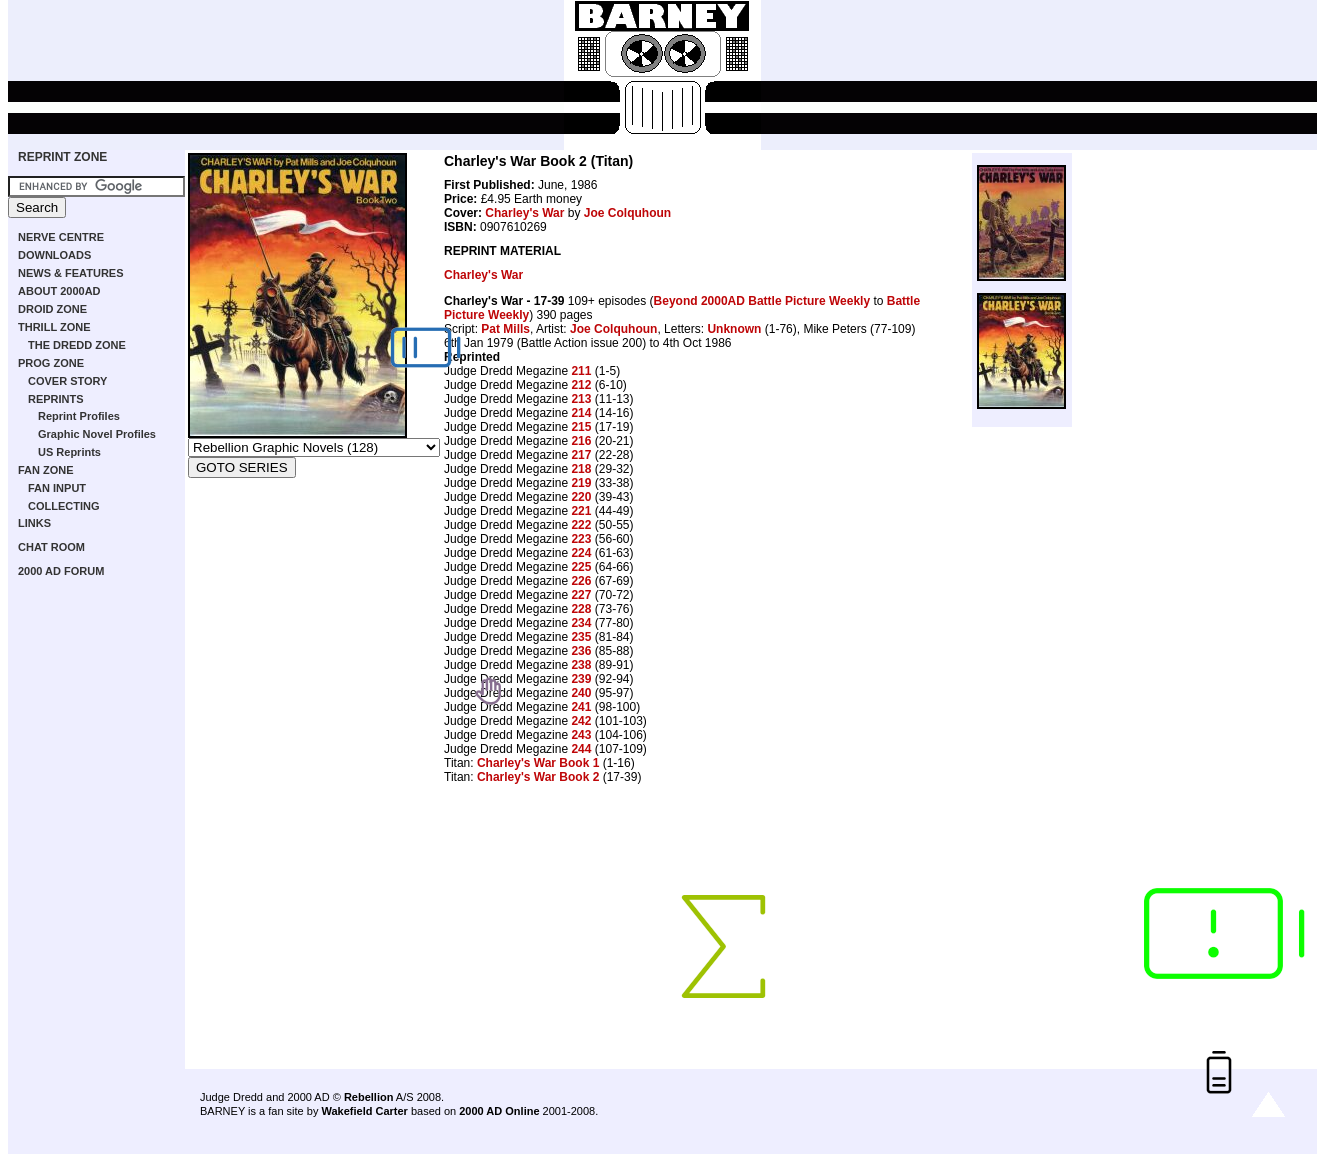 The height and width of the screenshot is (1154, 1325). I want to click on calculate sum or total, so click(723, 946).